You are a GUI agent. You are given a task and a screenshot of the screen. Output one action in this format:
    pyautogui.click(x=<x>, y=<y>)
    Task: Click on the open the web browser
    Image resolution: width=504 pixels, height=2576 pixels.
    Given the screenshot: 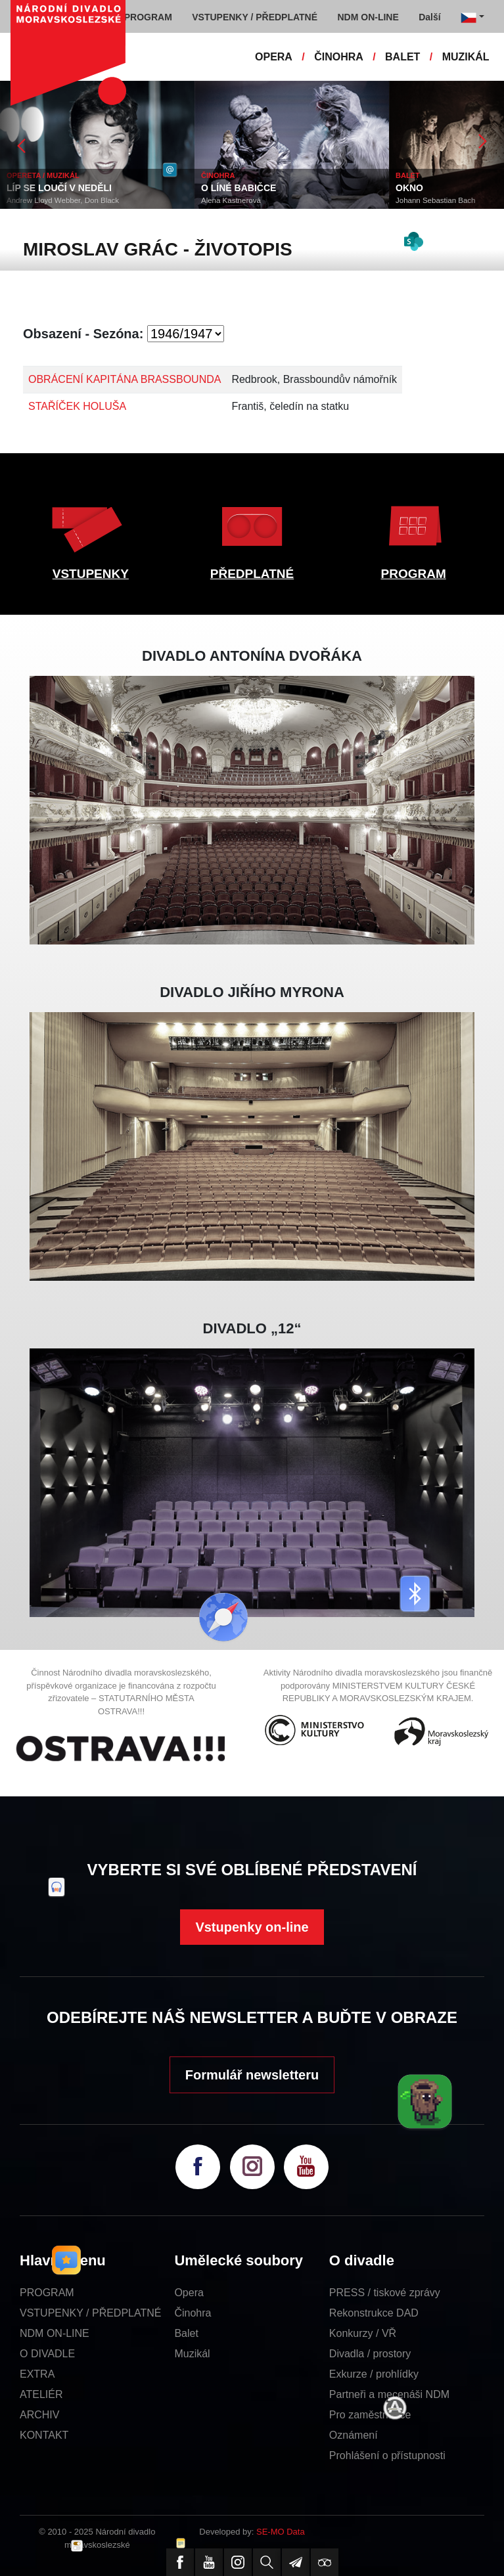 What is the action you would take?
    pyautogui.click(x=223, y=1617)
    